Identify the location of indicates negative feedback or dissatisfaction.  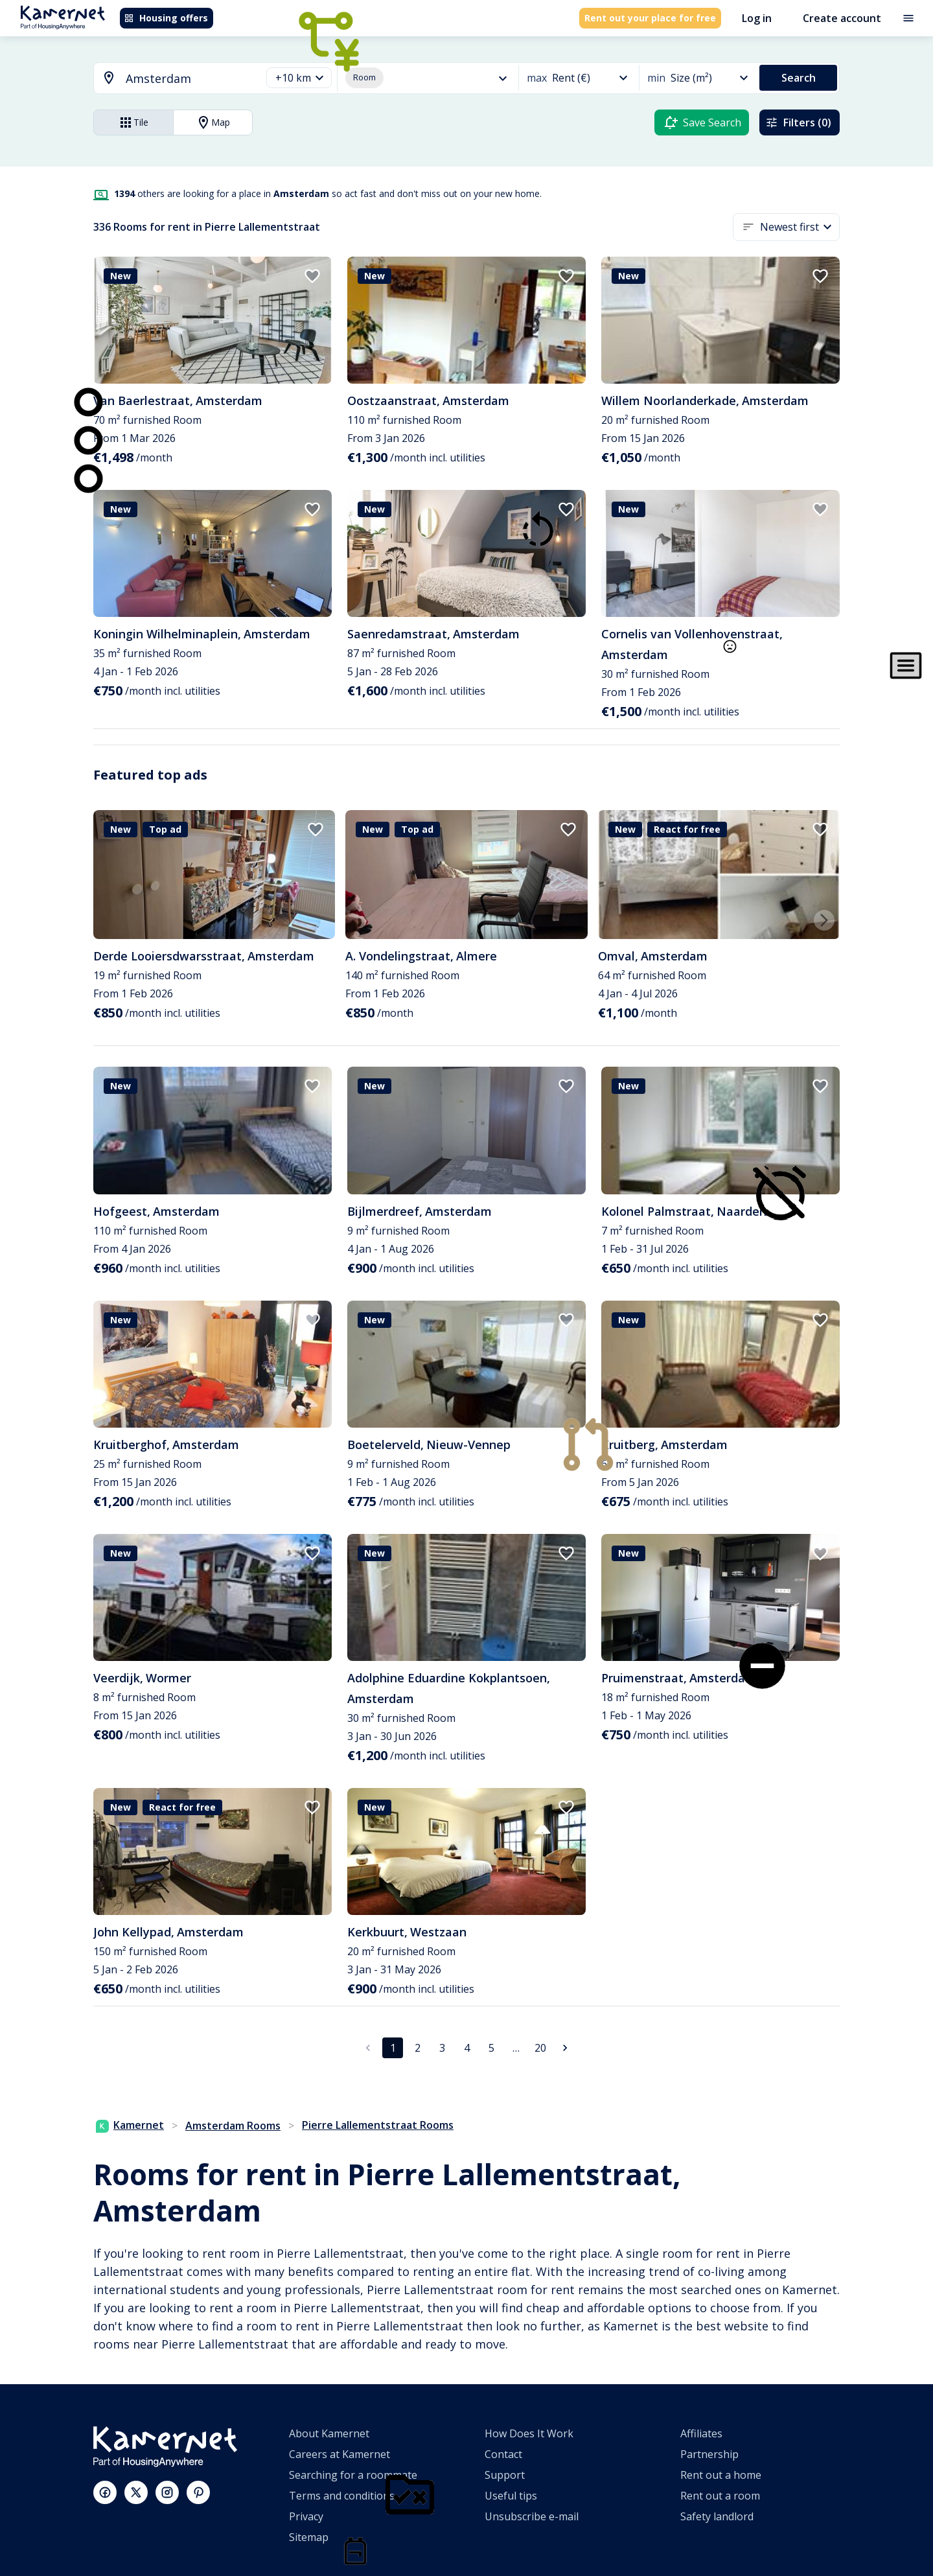
(730, 646).